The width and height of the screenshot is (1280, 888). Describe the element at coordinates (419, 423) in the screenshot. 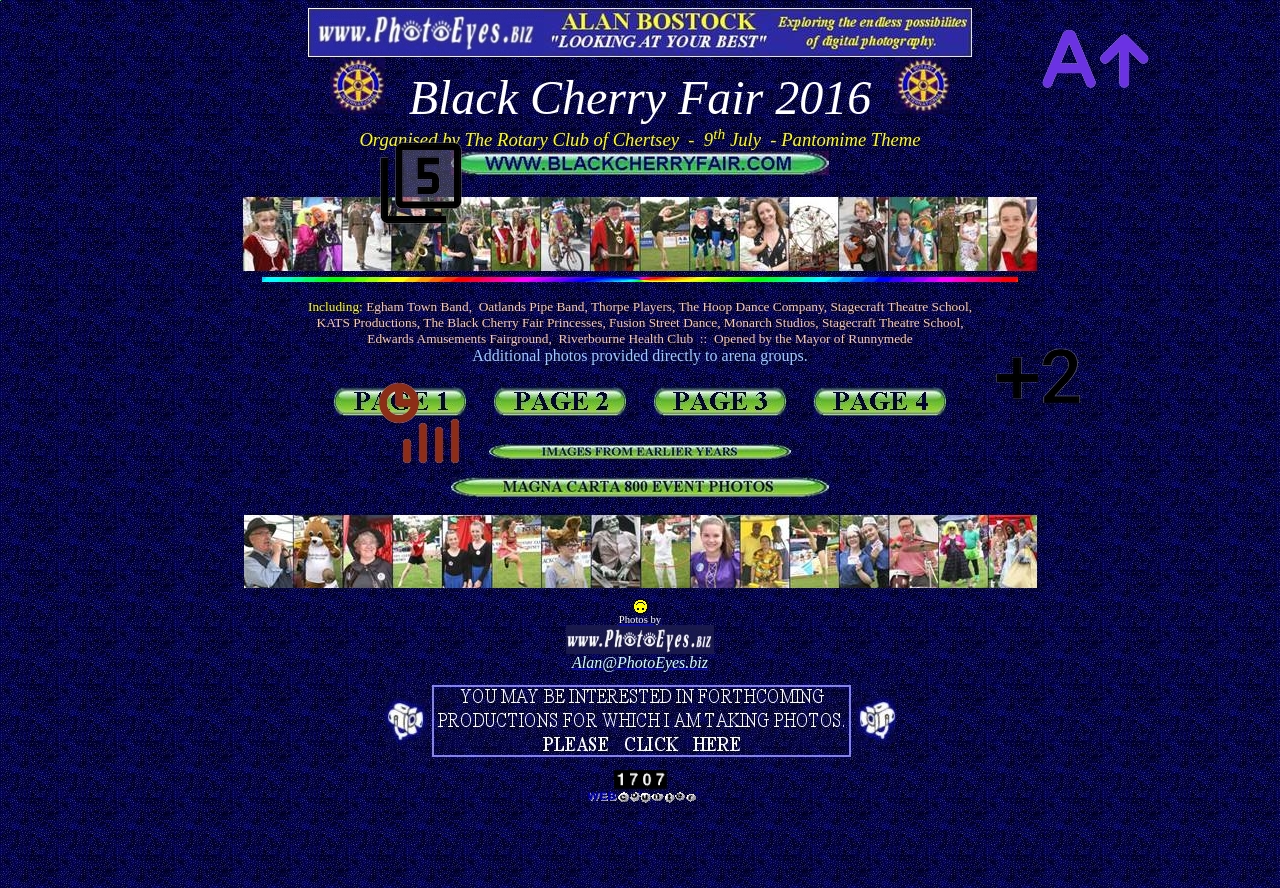

I see `view data visualization or infographic` at that location.